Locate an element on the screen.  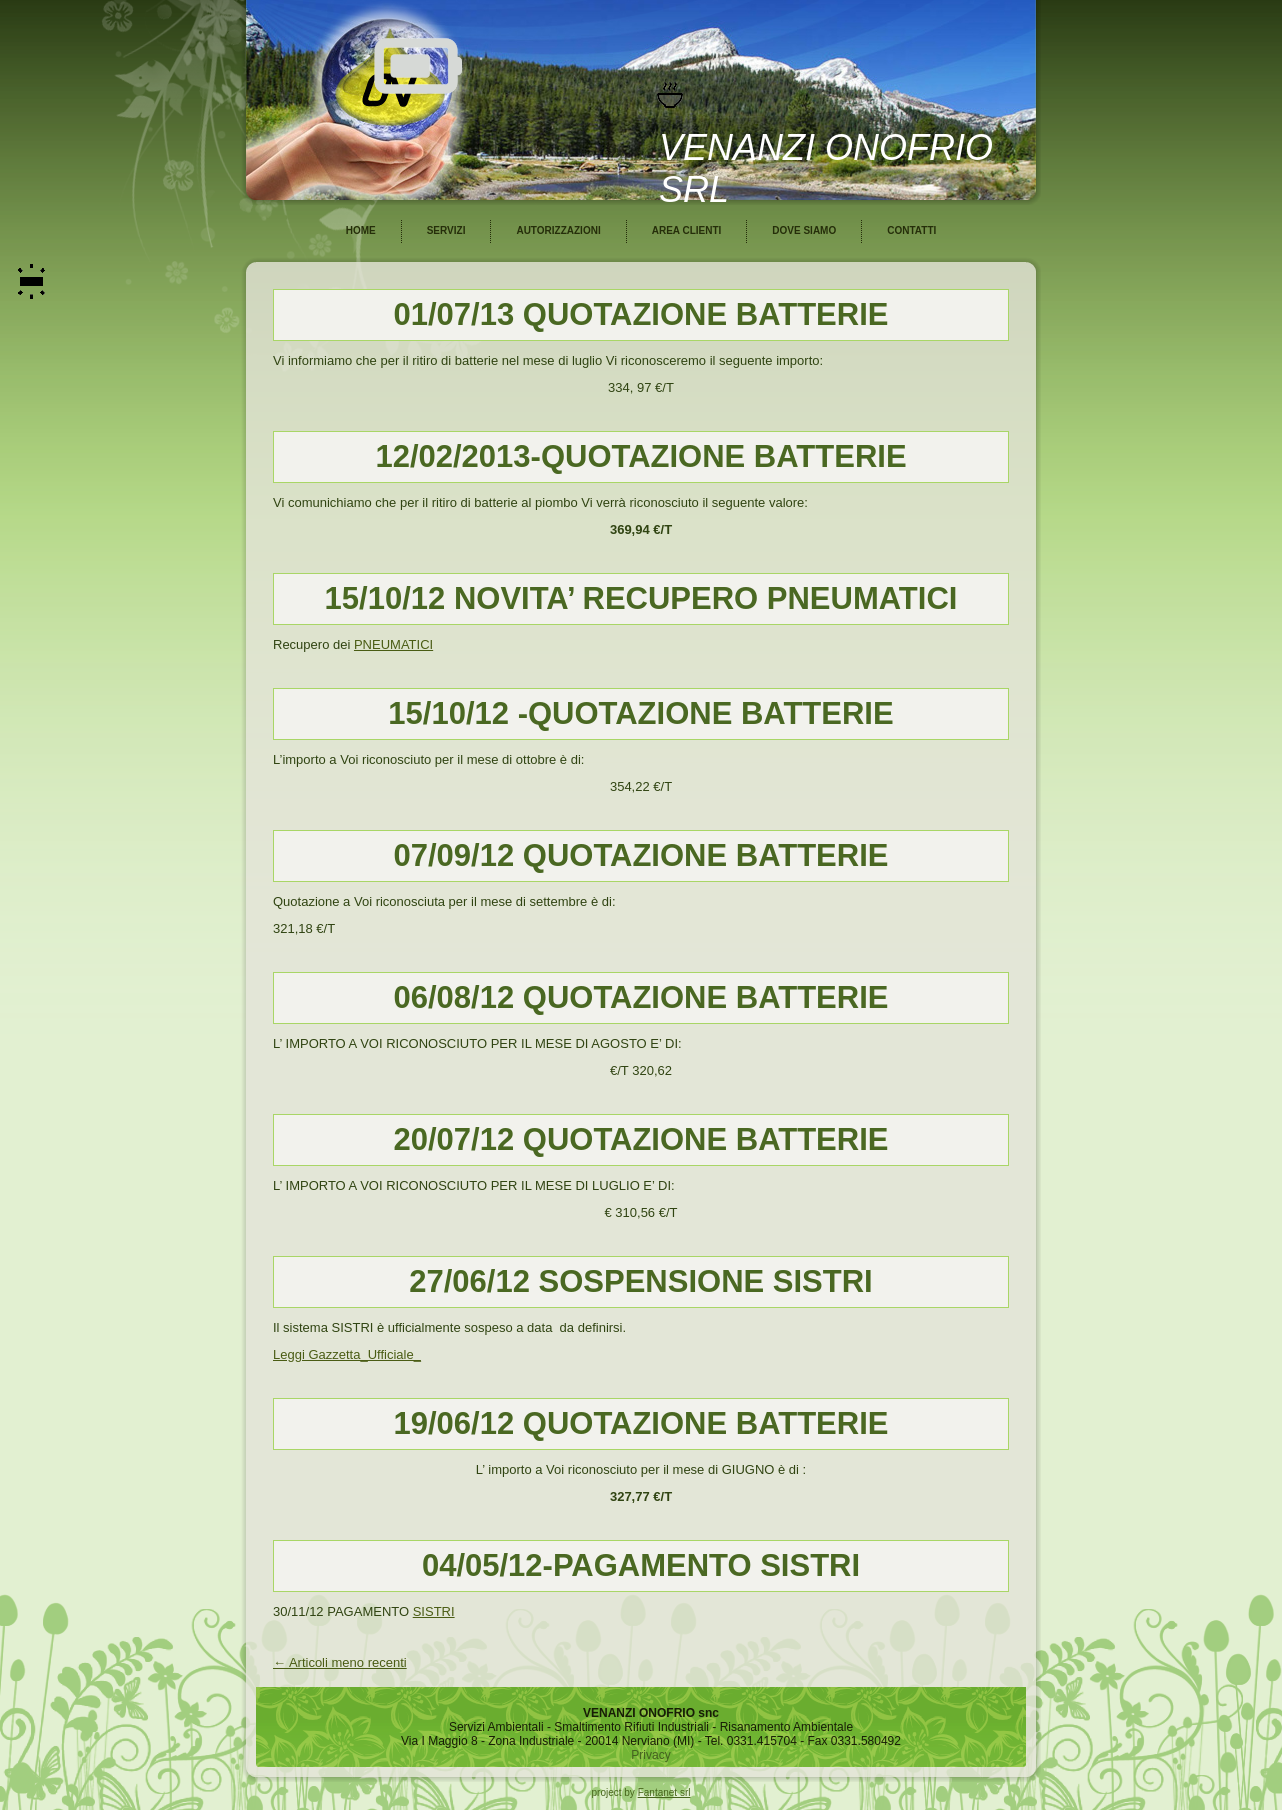
adjust screen brightness settings is located at coordinates (31, 281).